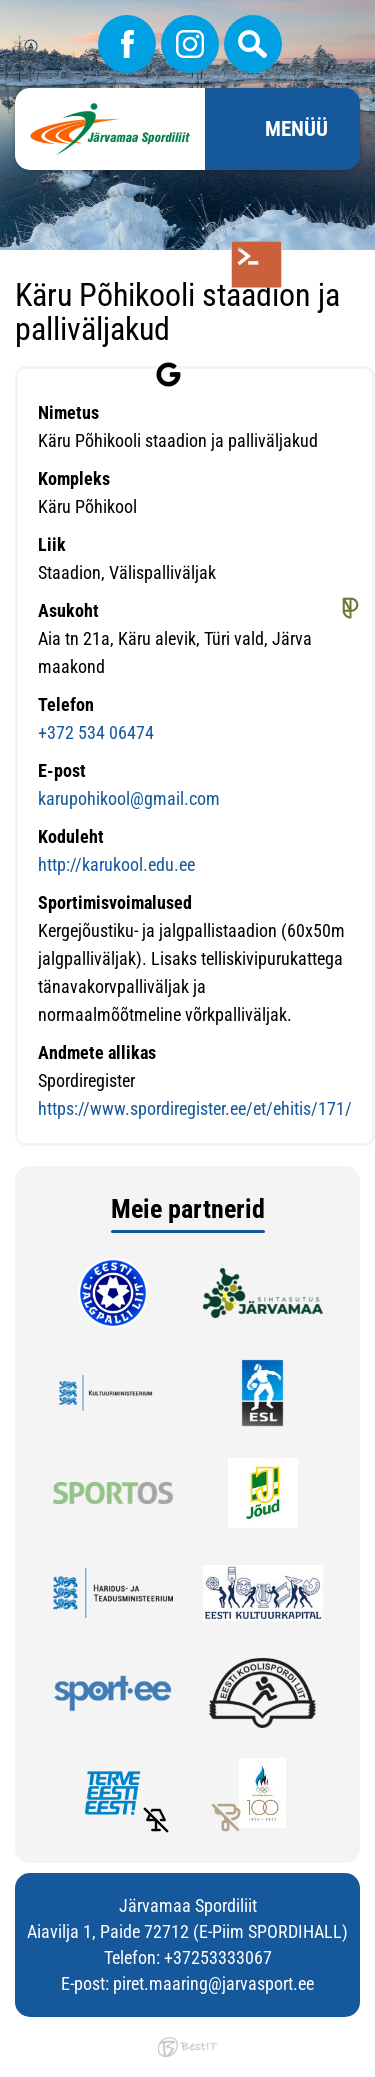 This screenshot has height=2077, width=375. What do you see at coordinates (168, 374) in the screenshot?
I see `sign in with Google` at bounding box center [168, 374].